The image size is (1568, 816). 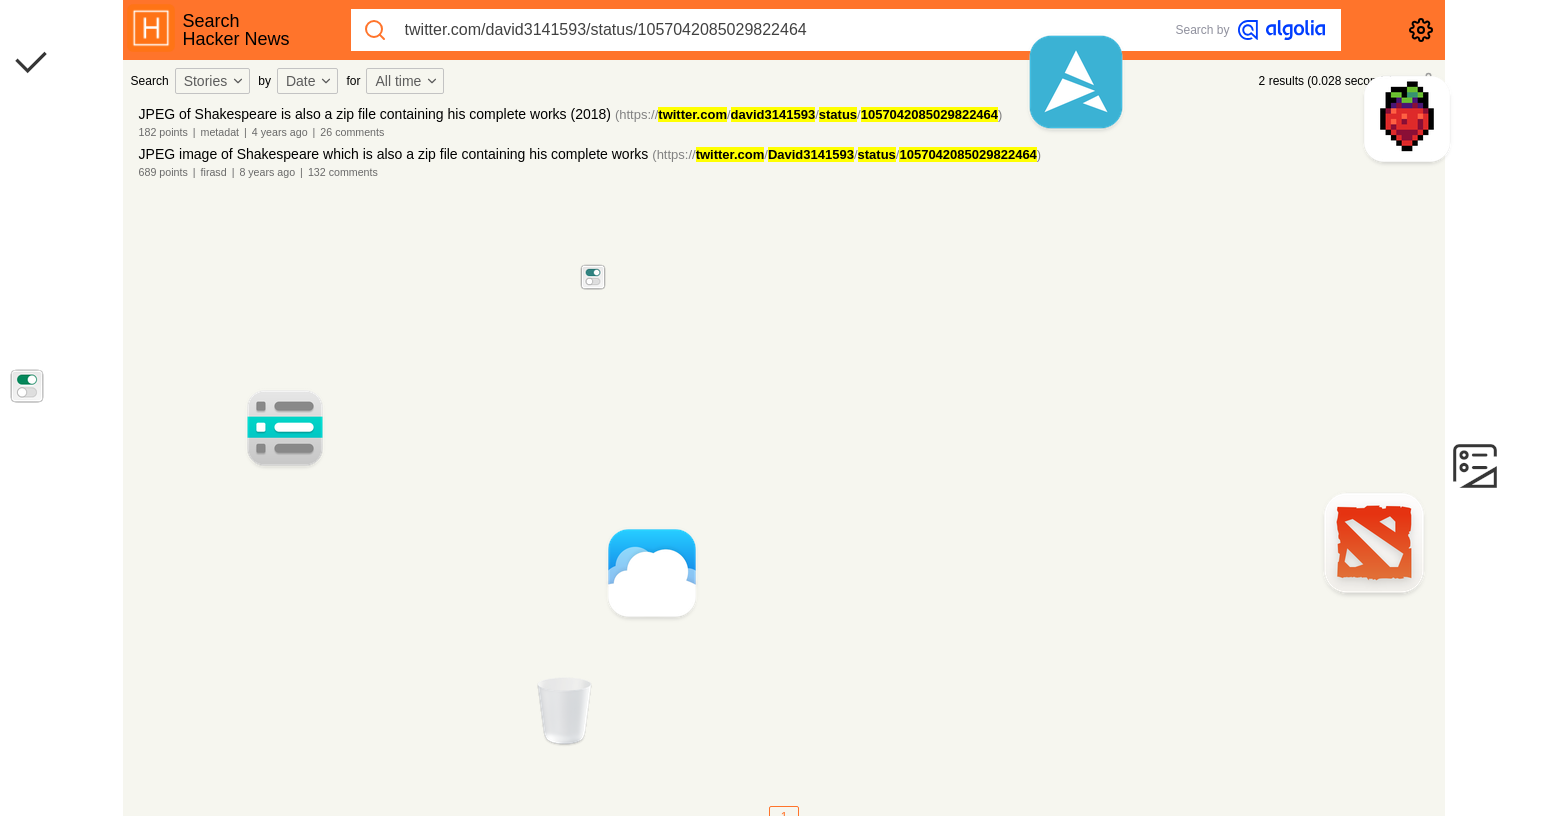 What do you see at coordinates (1407, 119) in the screenshot?
I see `open the Celeste app` at bounding box center [1407, 119].